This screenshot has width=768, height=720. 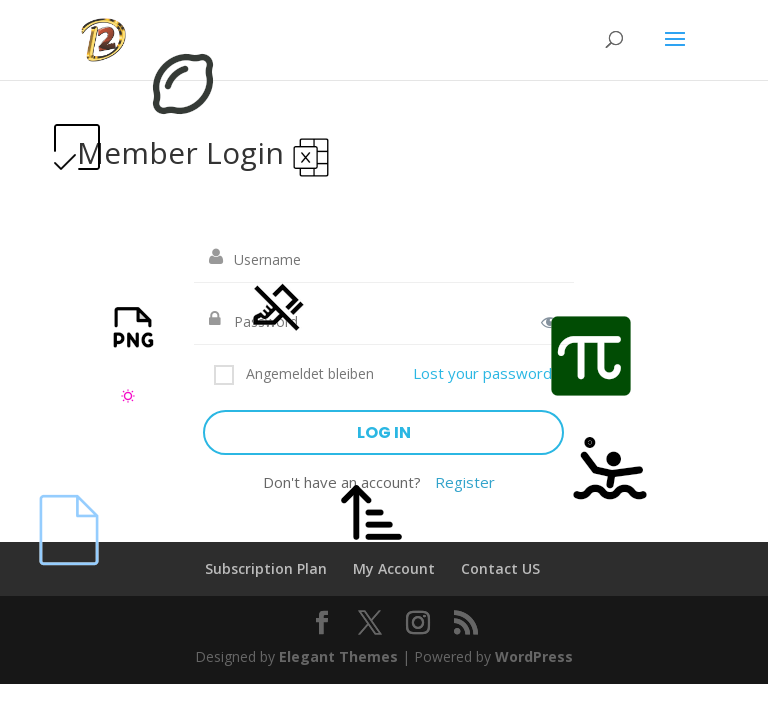 I want to click on indicates fresh or organic content, so click(x=183, y=84).